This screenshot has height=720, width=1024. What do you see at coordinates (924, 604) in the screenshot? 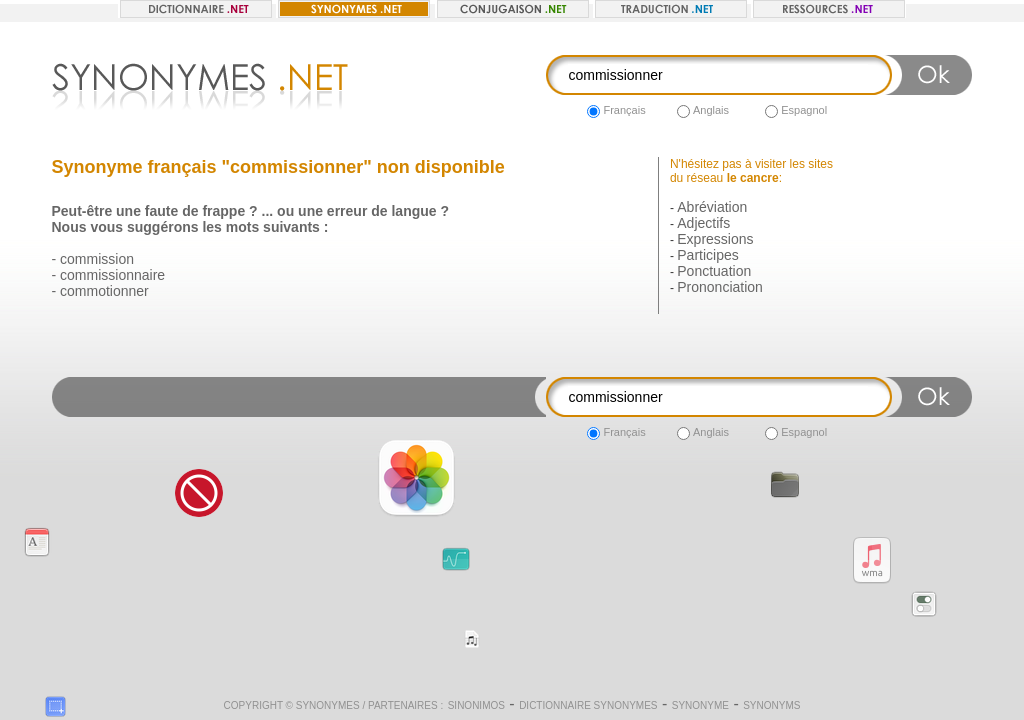
I see `open system settings or preferences` at bounding box center [924, 604].